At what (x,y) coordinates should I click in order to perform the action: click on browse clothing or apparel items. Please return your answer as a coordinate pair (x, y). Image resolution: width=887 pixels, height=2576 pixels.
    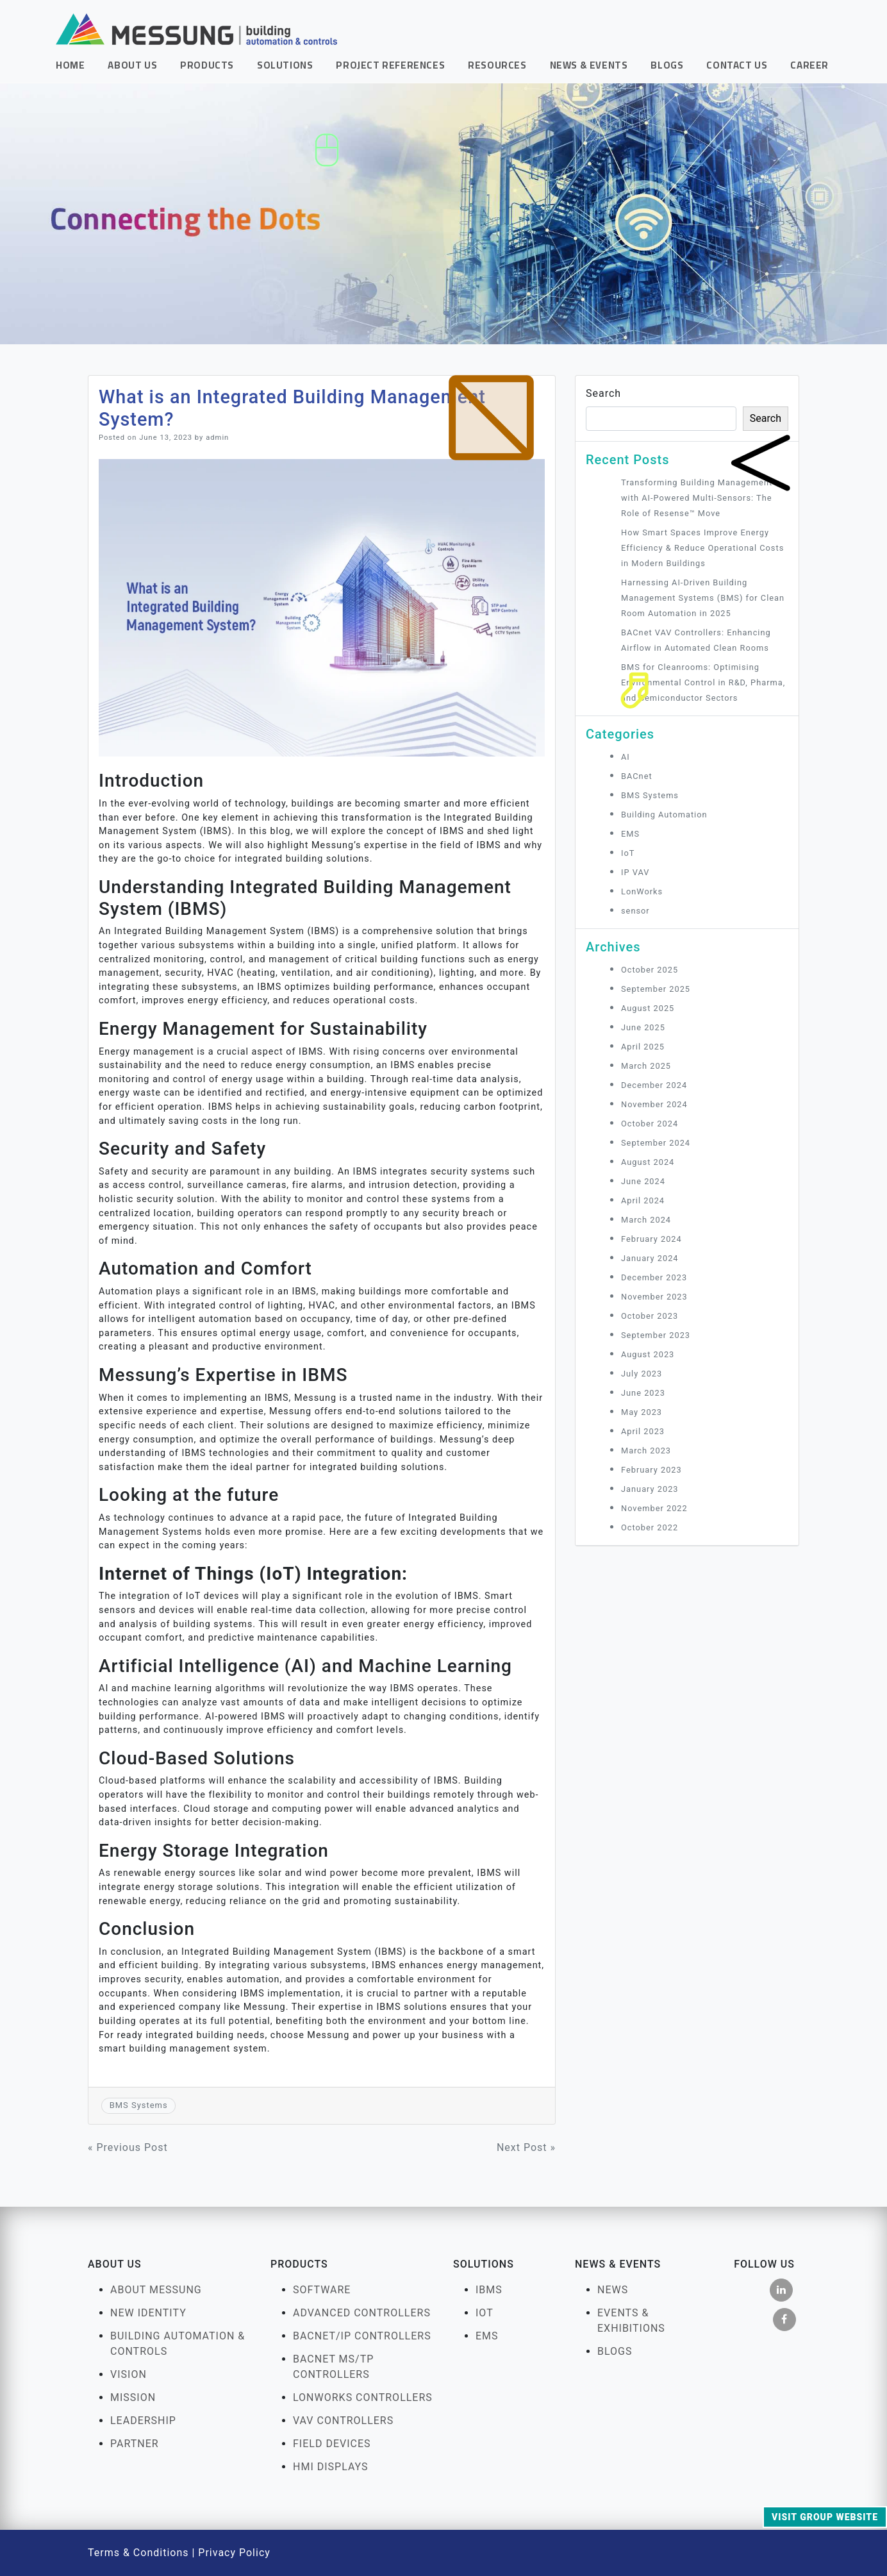
    Looking at the image, I should click on (636, 690).